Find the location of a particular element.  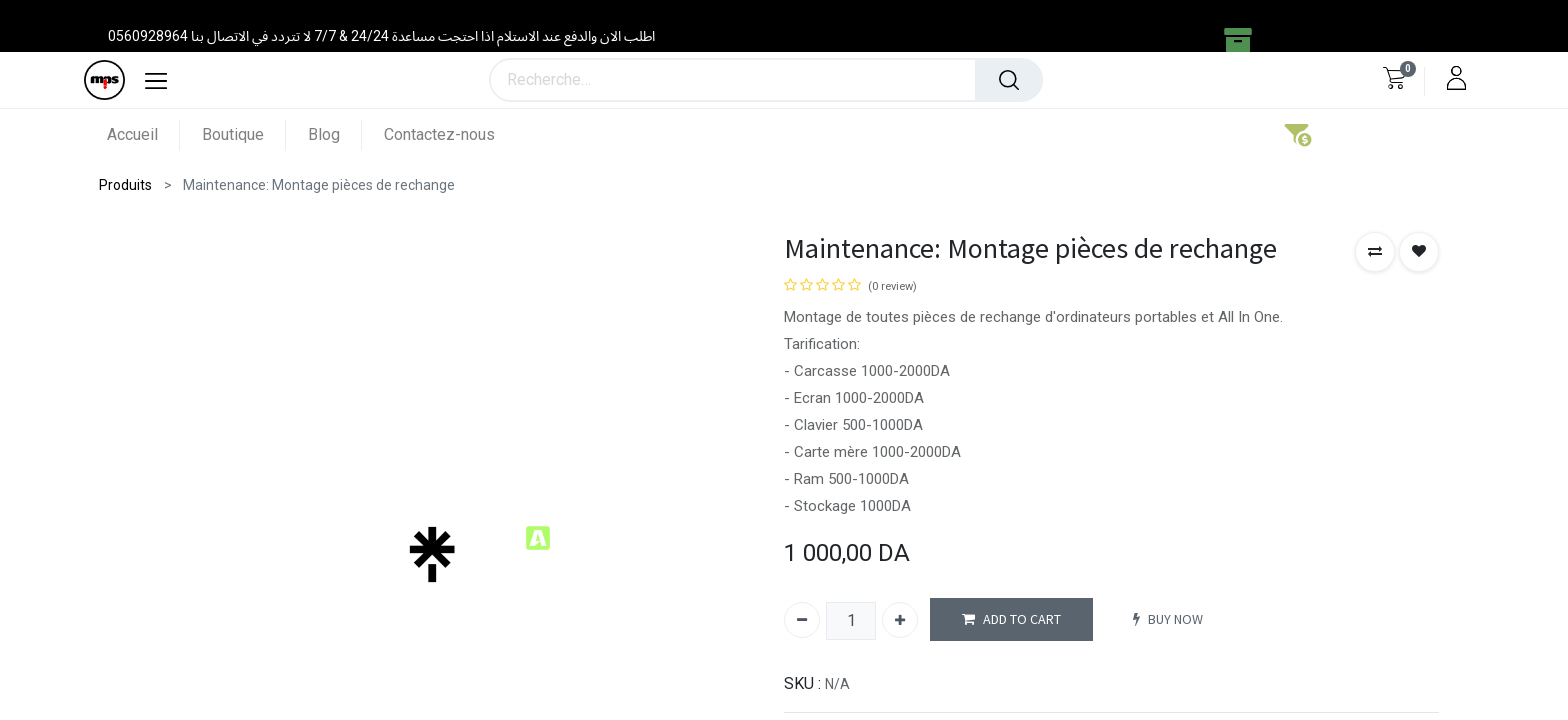

visit linktree profile is located at coordinates (430, 554).